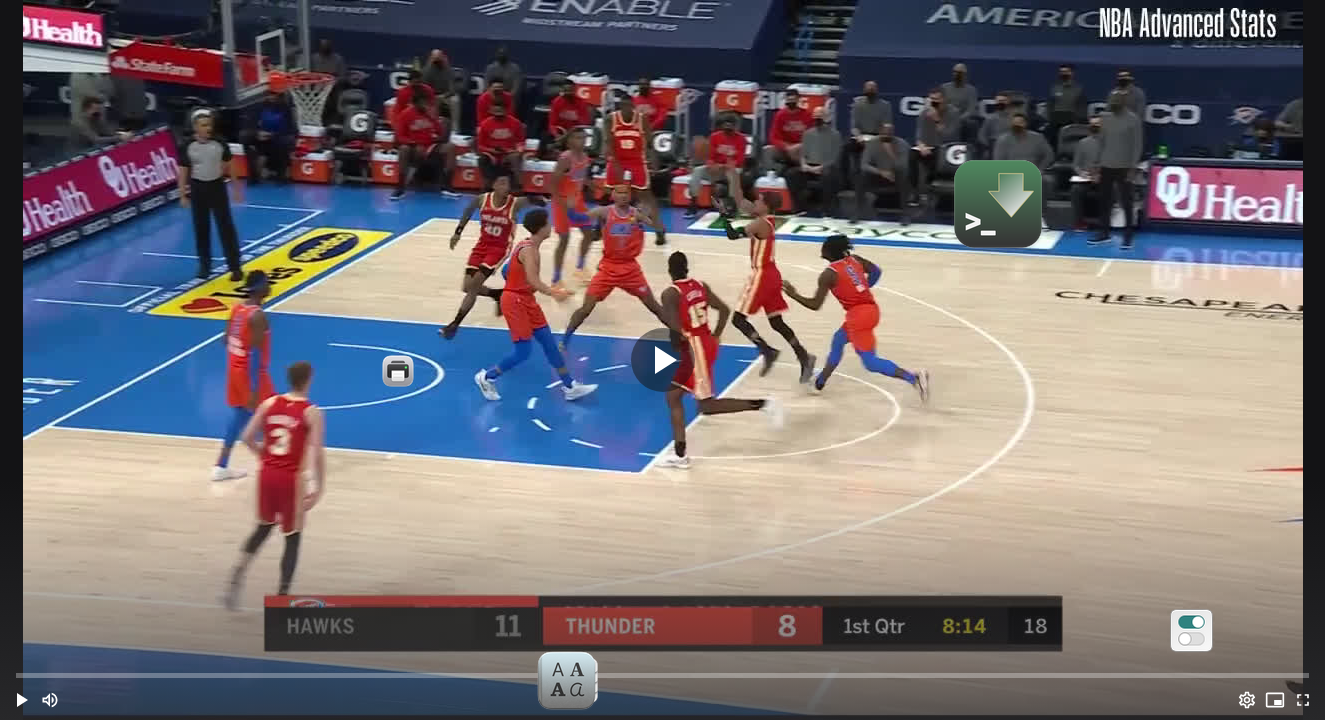 This screenshot has height=720, width=1325. What do you see at coordinates (998, 204) in the screenshot?
I see `open guake drop-down terminal` at bounding box center [998, 204].